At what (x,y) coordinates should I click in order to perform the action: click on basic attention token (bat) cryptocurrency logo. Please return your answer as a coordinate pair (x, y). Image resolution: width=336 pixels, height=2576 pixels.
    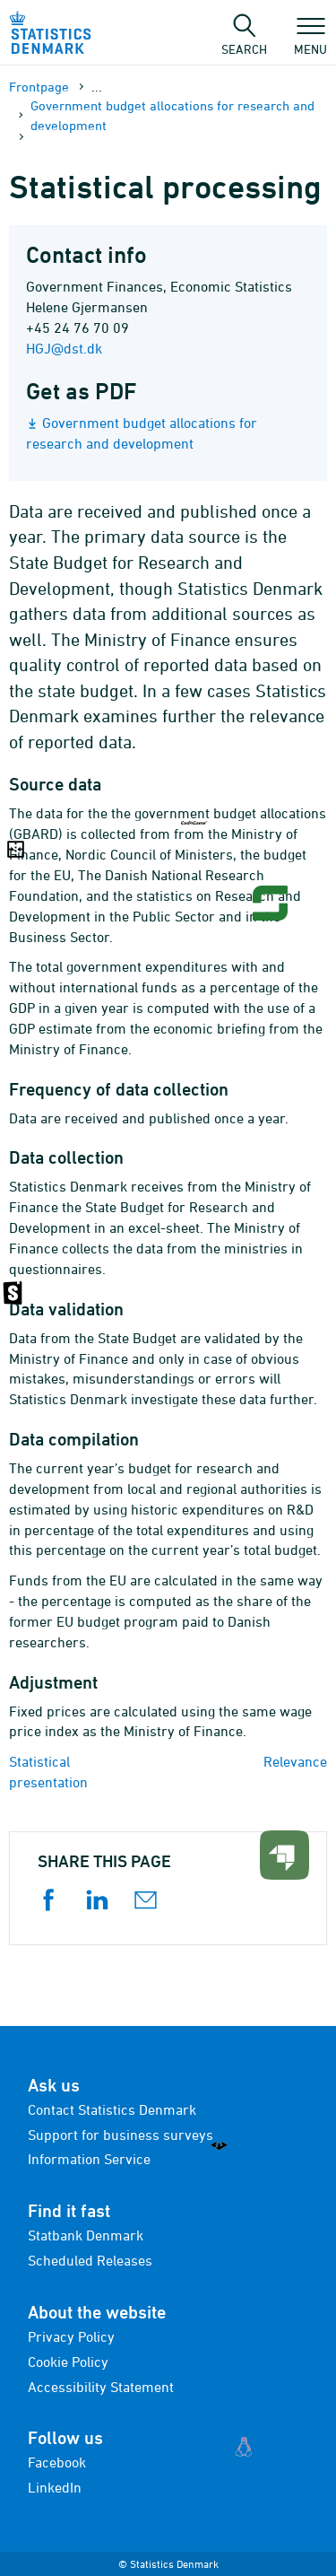
    Looking at the image, I should click on (219, 2145).